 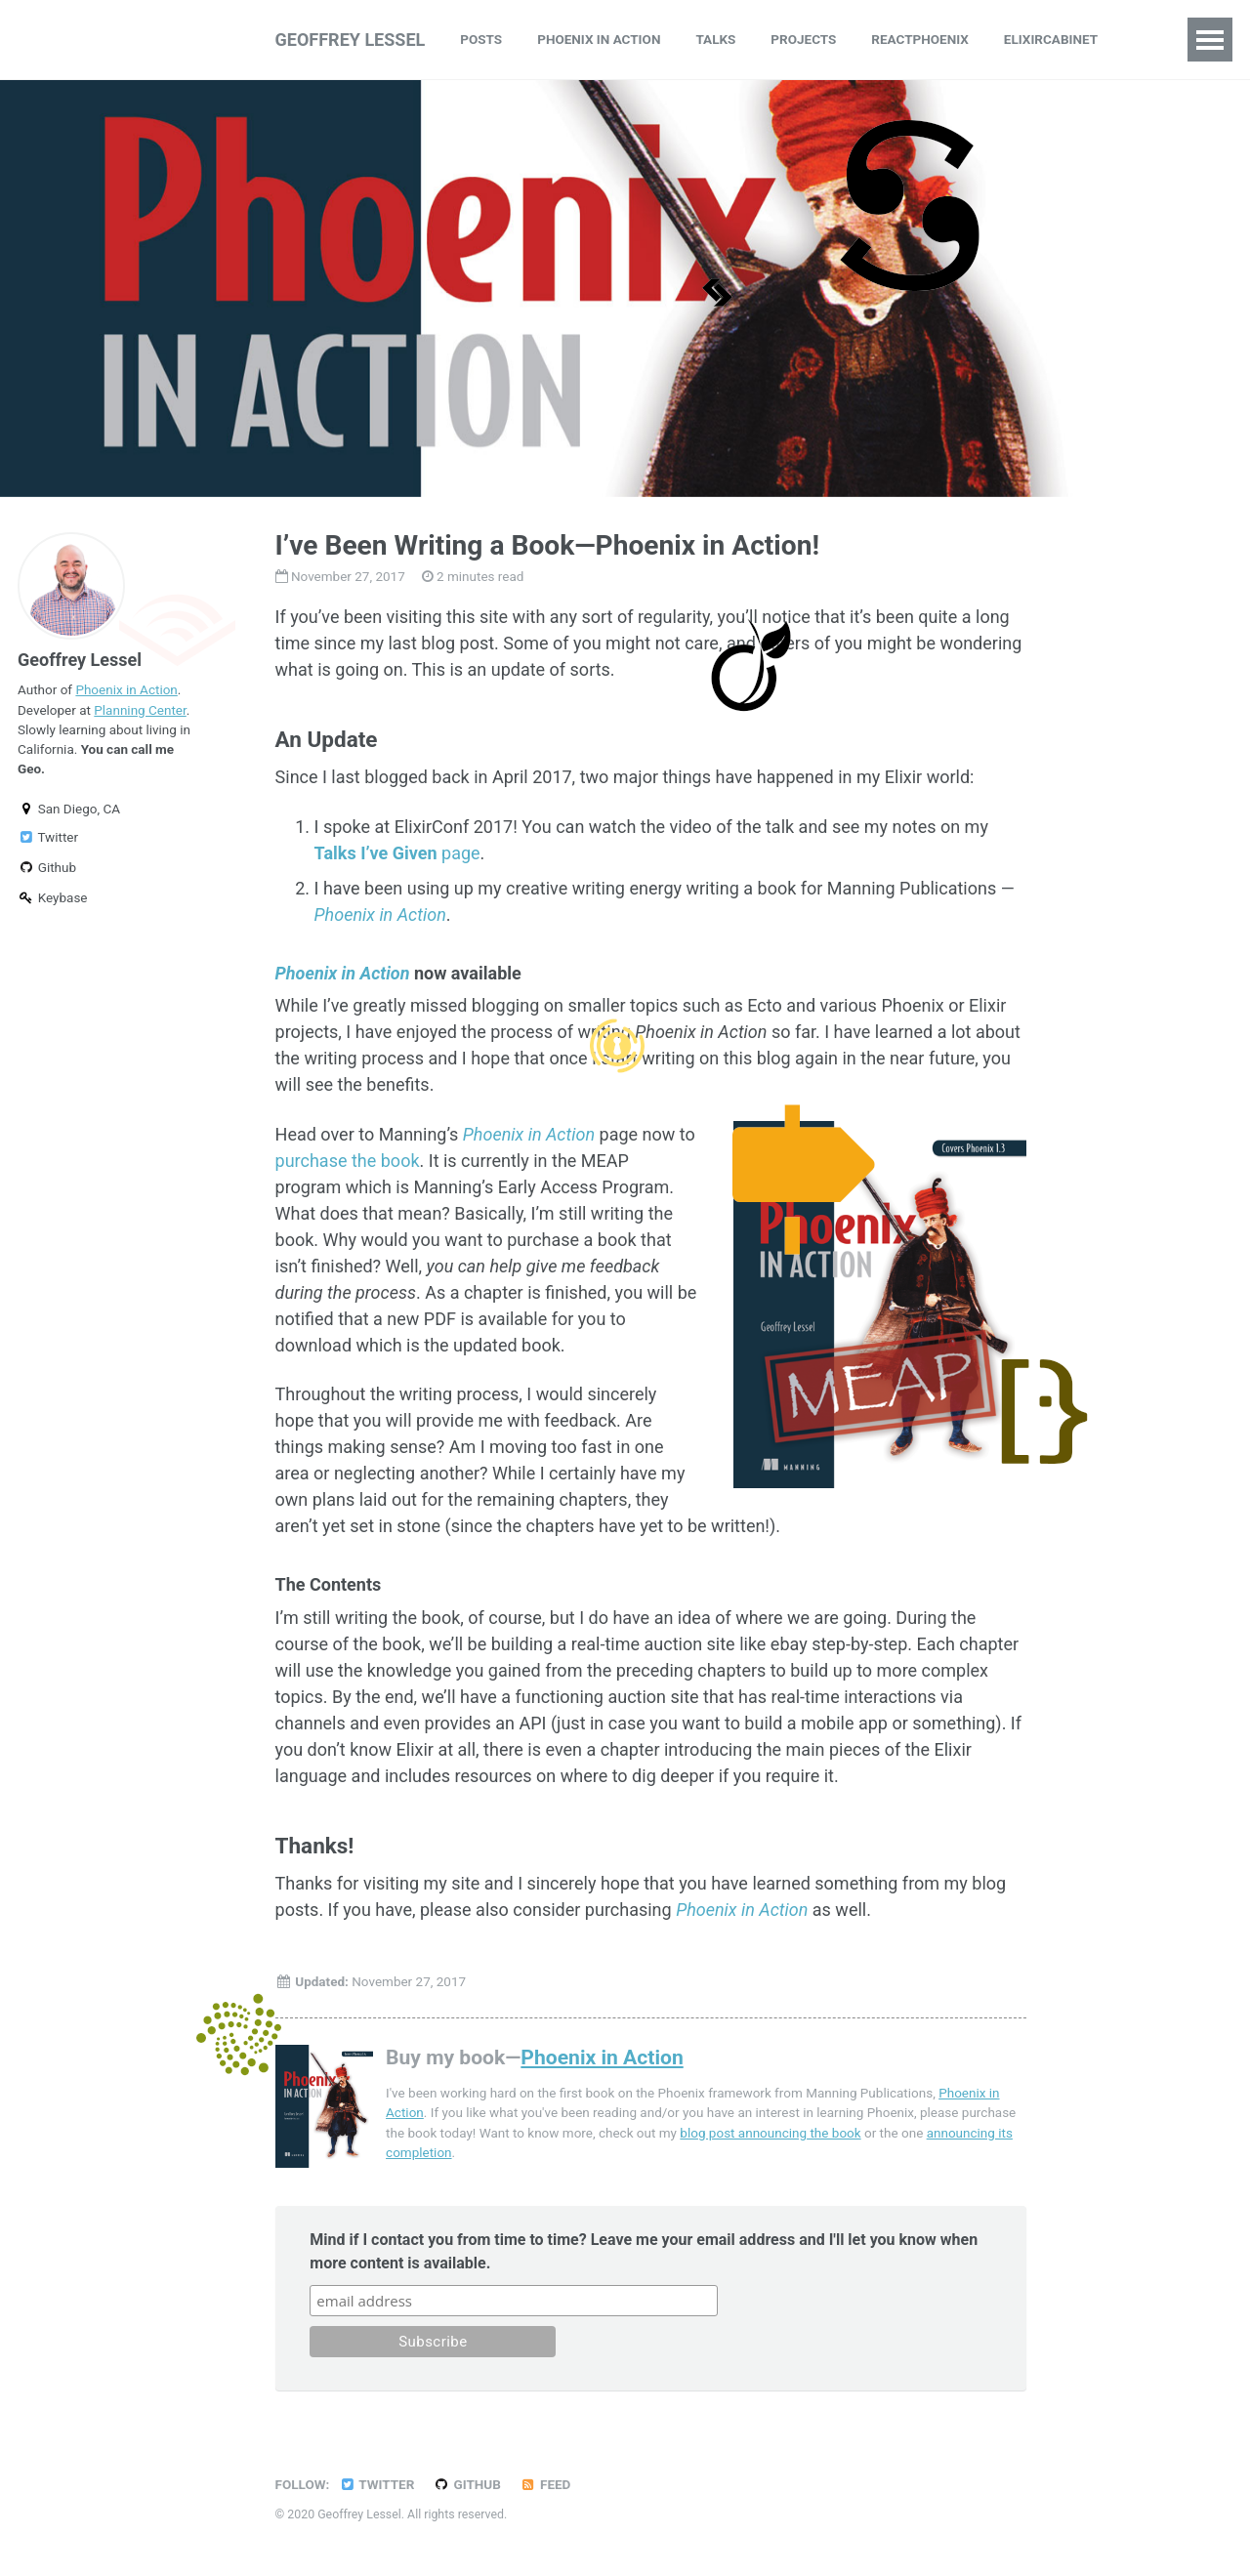 What do you see at coordinates (238, 2034) in the screenshot?
I see `IOTA cryptocurrency logo` at bounding box center [238, 2034].